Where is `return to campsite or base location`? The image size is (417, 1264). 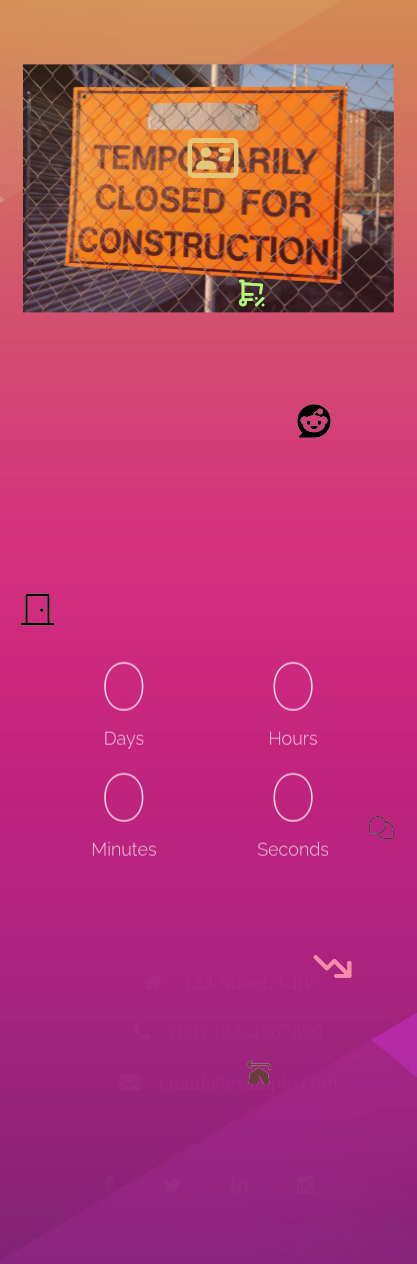
return to campsite or base location is located at coordinates (259, 1072).